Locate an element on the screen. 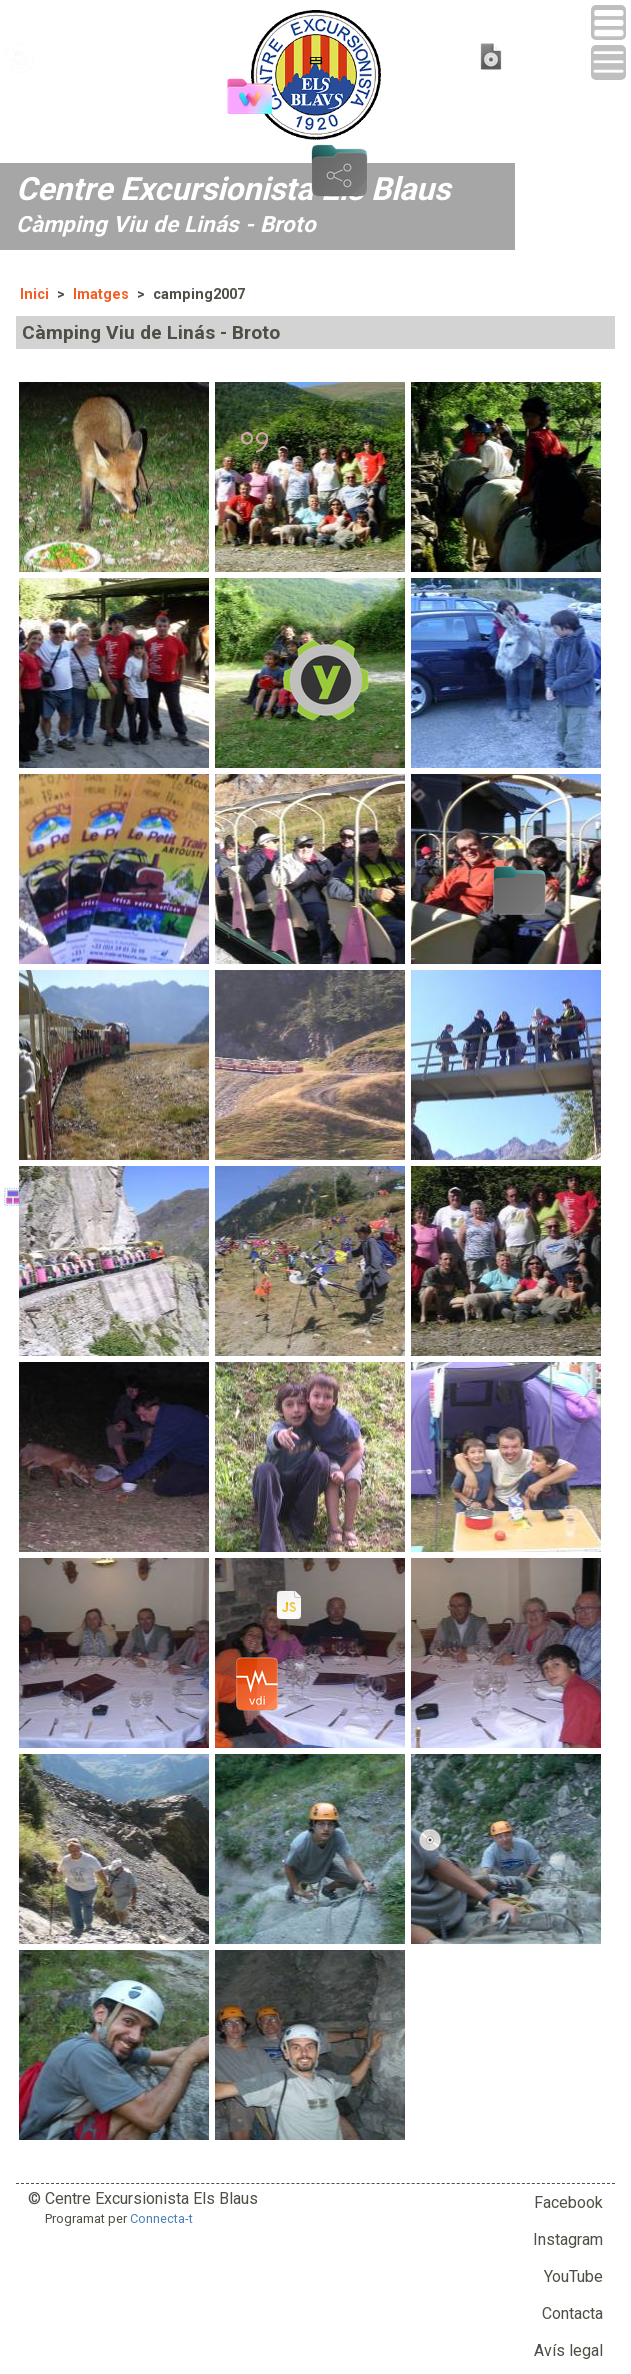 Image resolution: width=631 pixels, height=2374 pixels. virtualbox virtual disk image file is located at coordinates (257, 1684).